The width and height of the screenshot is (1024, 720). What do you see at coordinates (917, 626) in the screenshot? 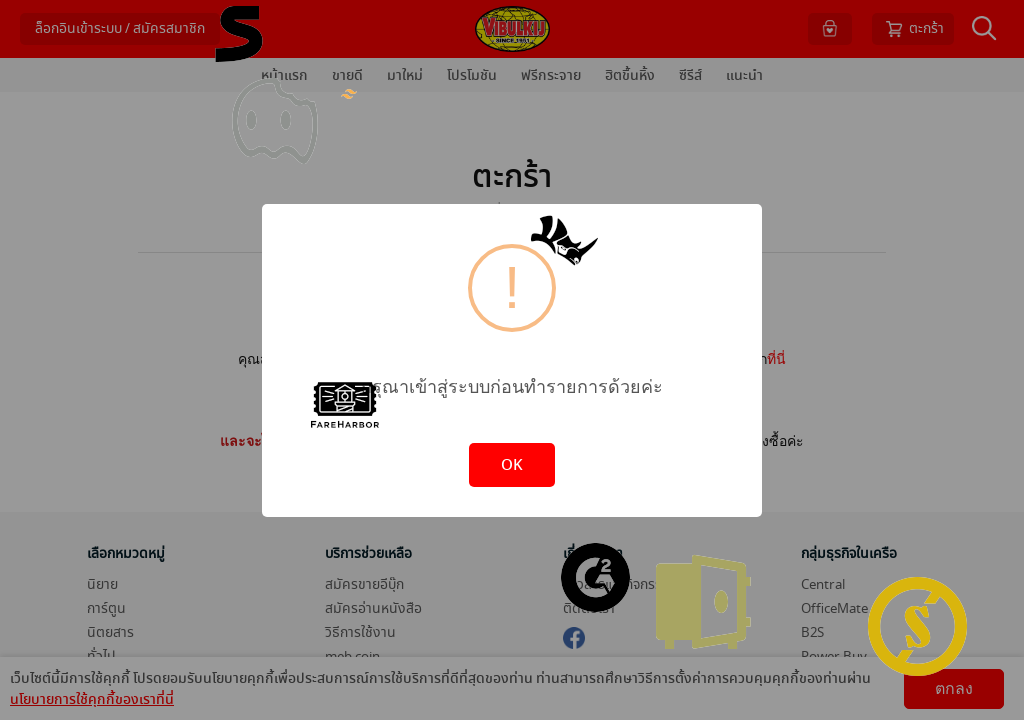
I see `visit the StopStalk competitive programming platform` at bounding box center [917, 626].